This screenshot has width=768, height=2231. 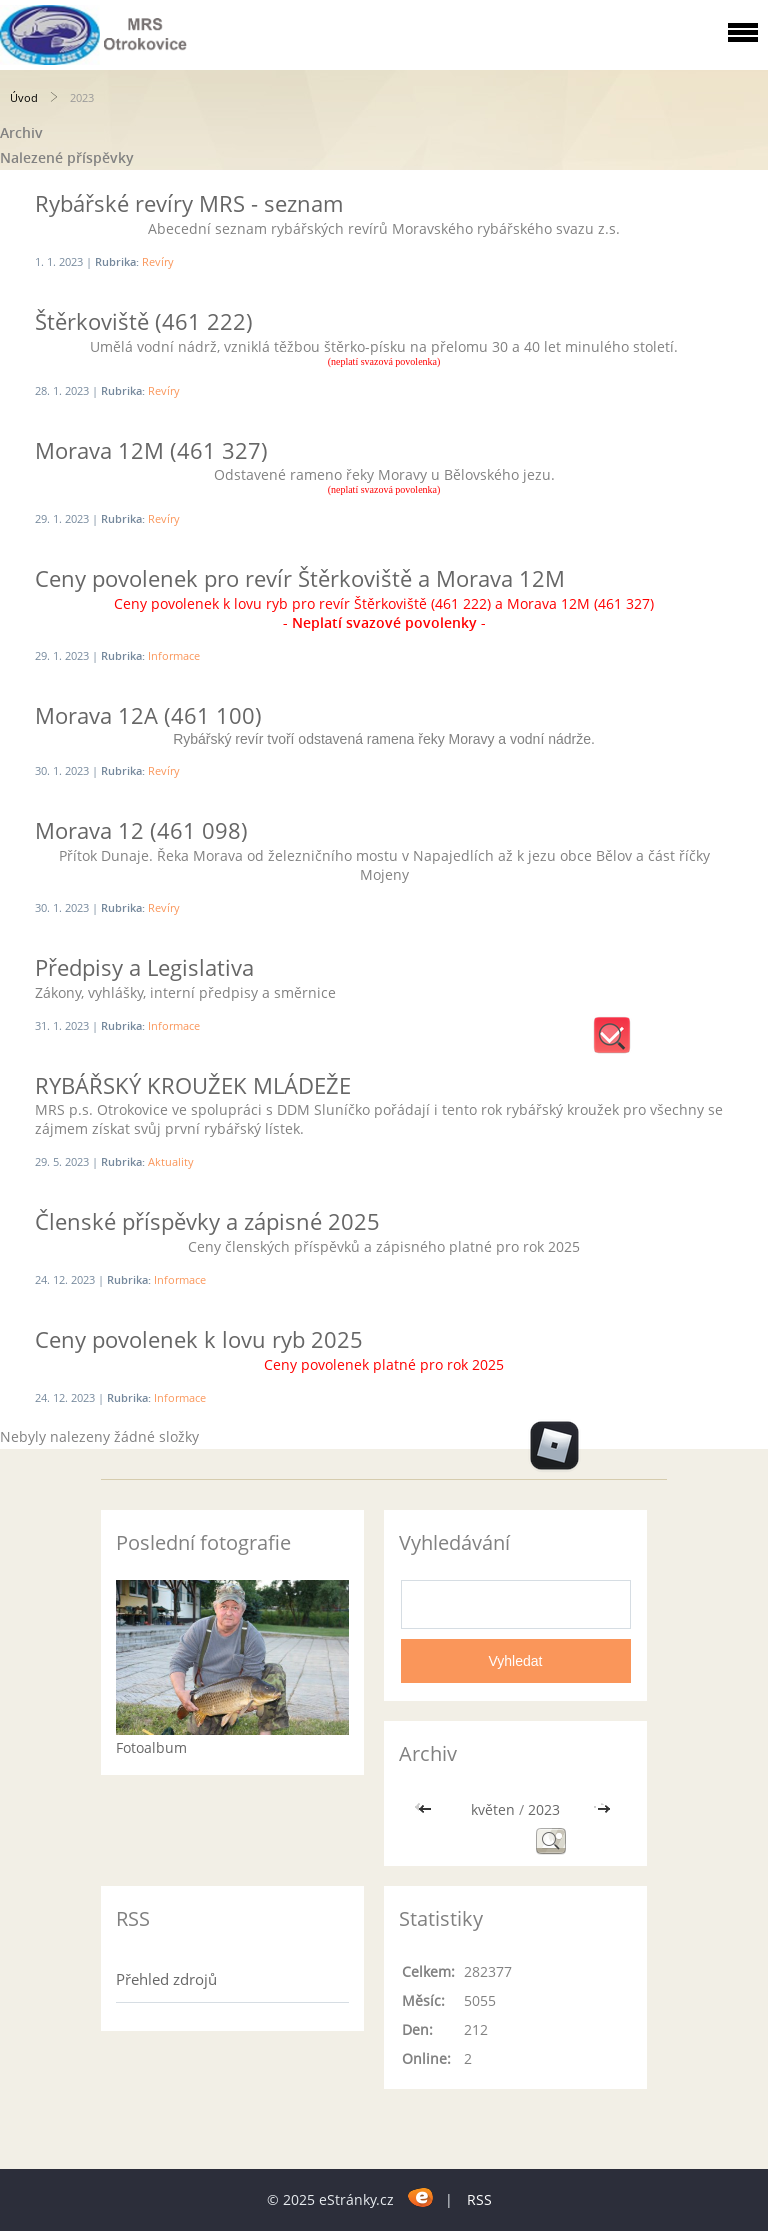 I want to click on open system configuration tool, so click(x=612, y=1035).